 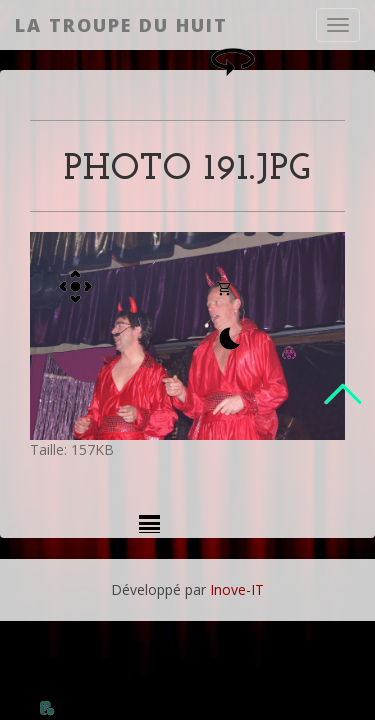 I want to click on enable bedtime or sleep mode, so click(x=230, y=338).